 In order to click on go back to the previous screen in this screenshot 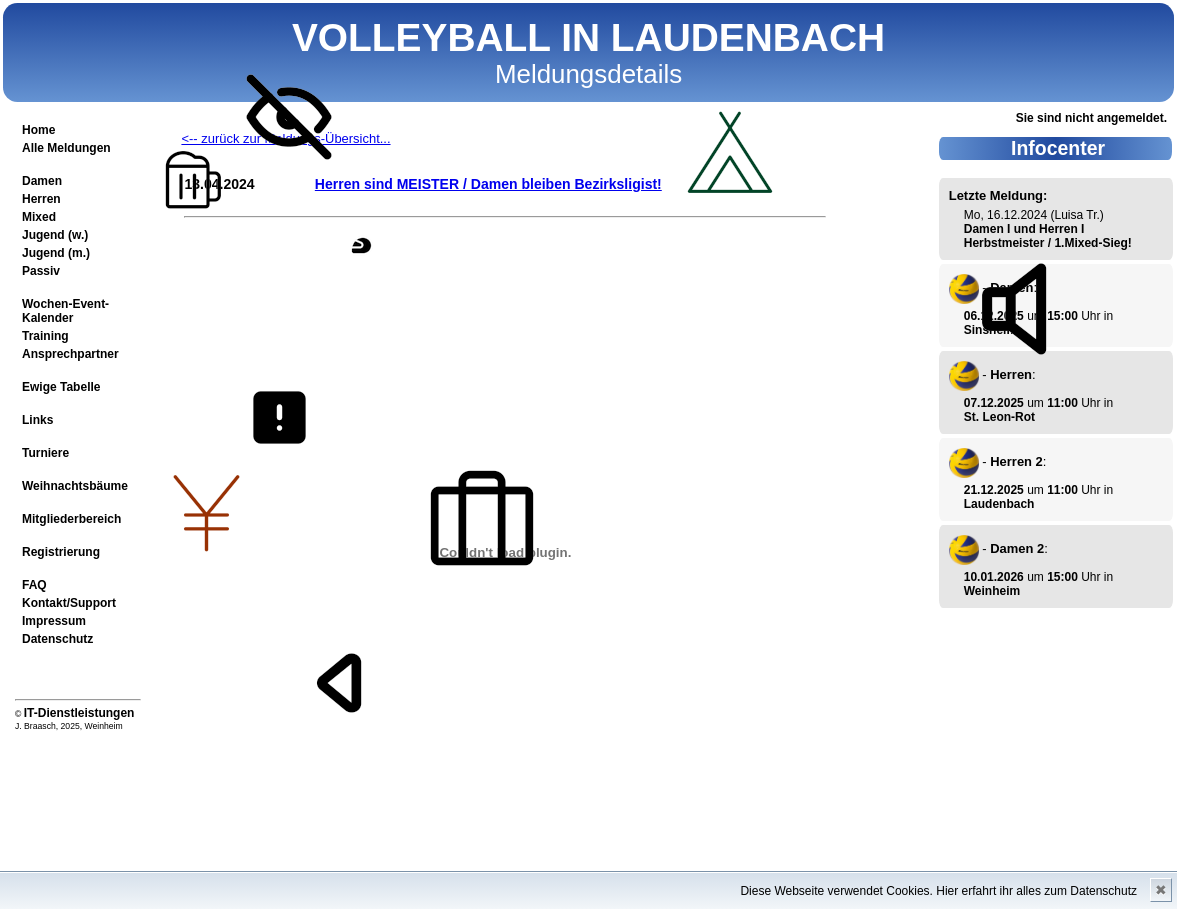, I will do `click(344, 683)`.